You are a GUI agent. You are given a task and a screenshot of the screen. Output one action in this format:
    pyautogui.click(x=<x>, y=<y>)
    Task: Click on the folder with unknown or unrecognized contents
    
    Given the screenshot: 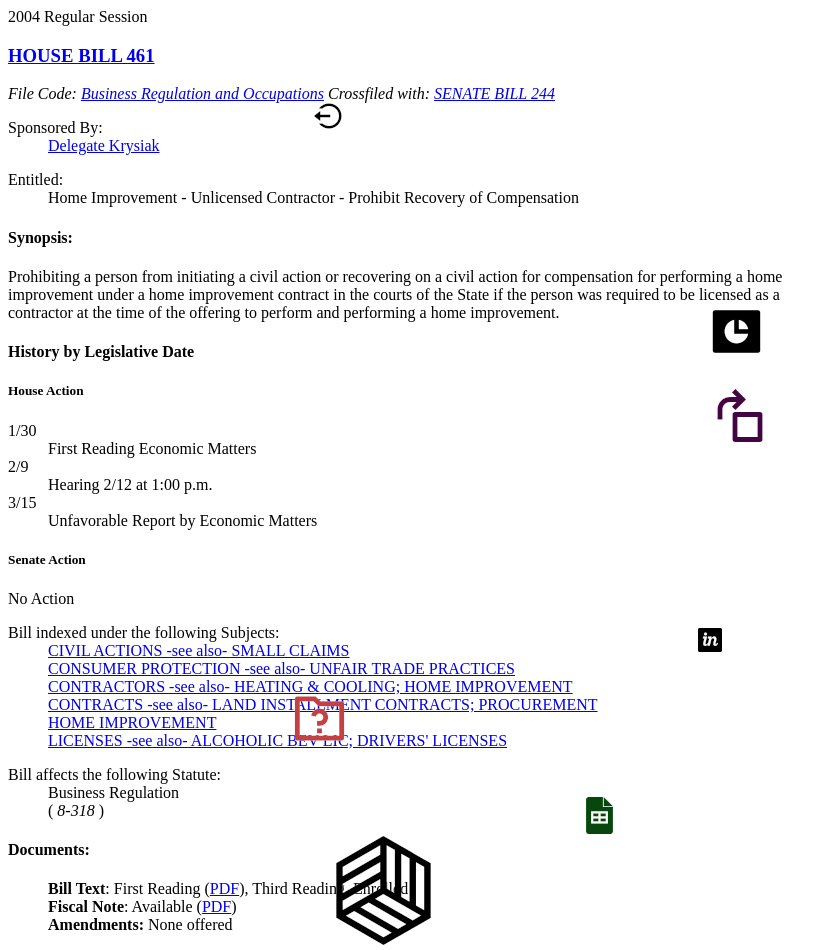 What is the action you would take?
    pyautogui.click(x=319, y=718)
    